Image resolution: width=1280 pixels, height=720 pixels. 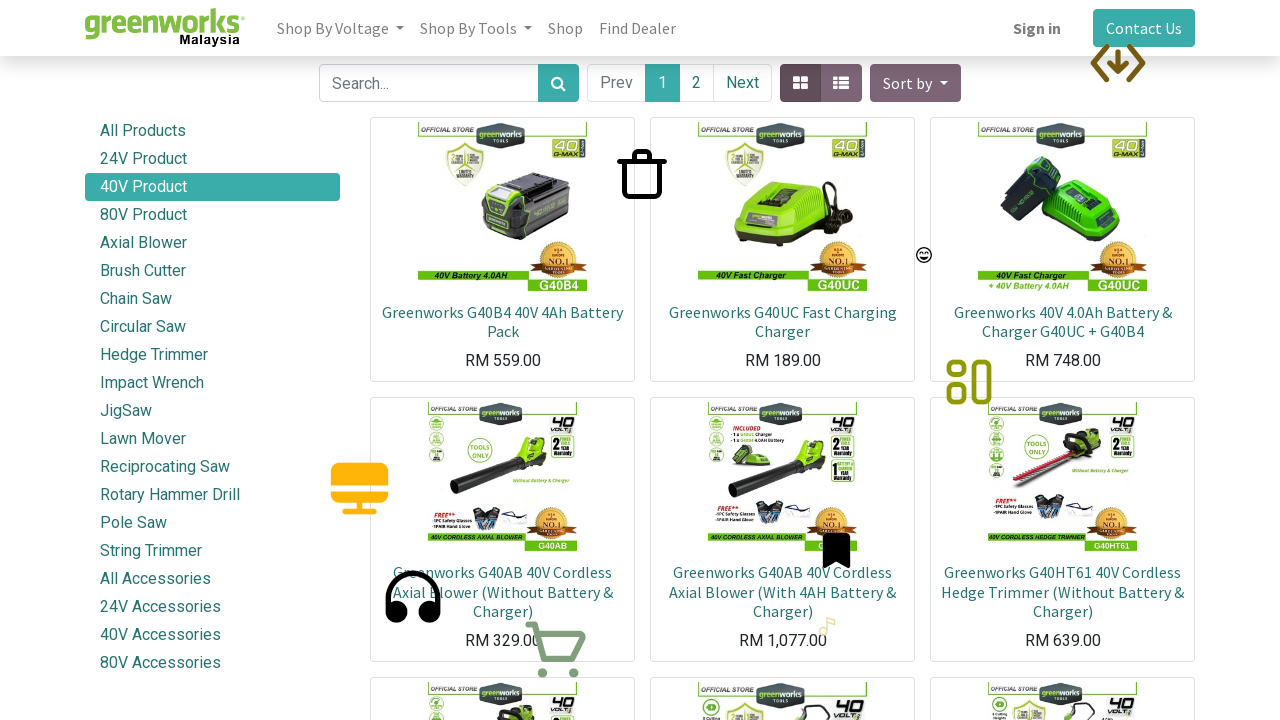 What do you see at coordinates (642, 174) in the screenshot?
I see `delete this item` at bounding box center [642, 174].